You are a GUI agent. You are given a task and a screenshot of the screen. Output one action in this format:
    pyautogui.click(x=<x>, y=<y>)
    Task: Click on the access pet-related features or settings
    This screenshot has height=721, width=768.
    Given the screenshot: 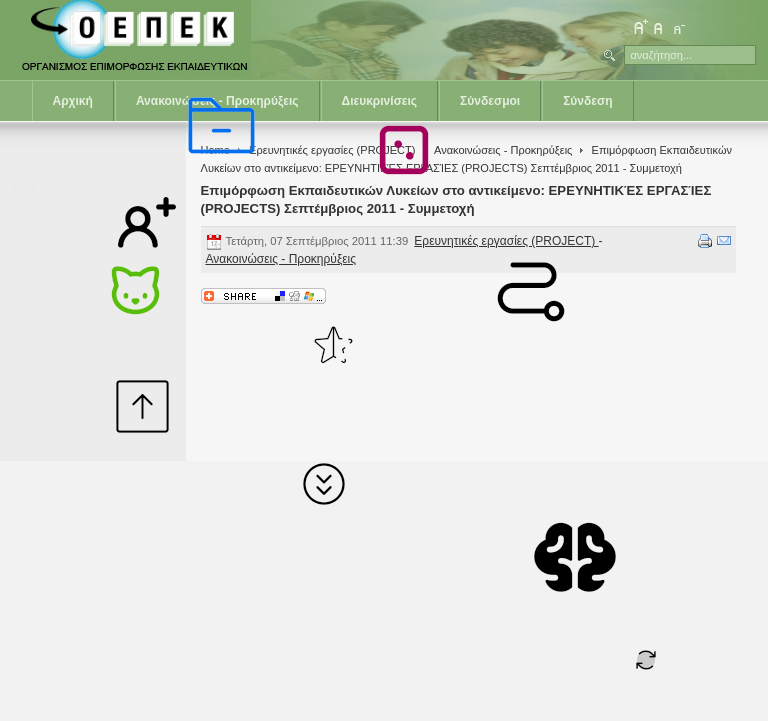 What is the action you would take?
    pyautogui.click(x=135, y=290)
    